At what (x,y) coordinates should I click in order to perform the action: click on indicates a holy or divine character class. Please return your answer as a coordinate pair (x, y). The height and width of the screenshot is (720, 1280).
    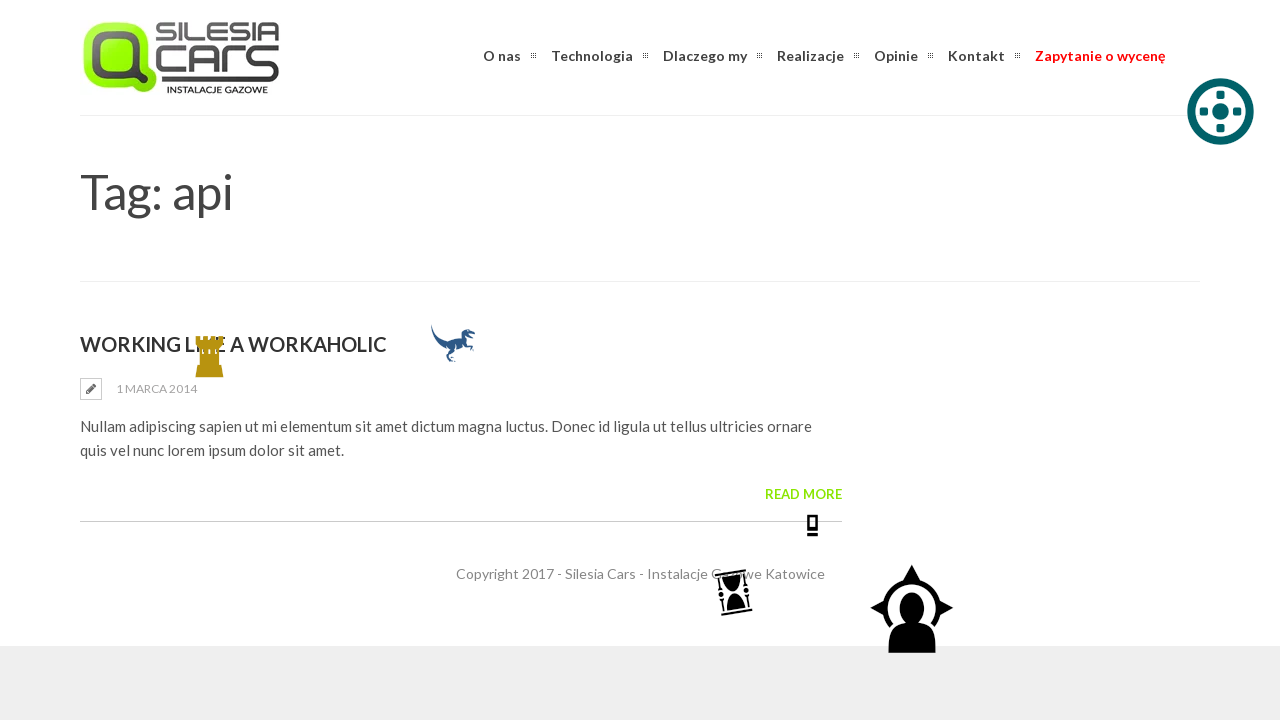
    Looking at the image, I should click on (911, 608).